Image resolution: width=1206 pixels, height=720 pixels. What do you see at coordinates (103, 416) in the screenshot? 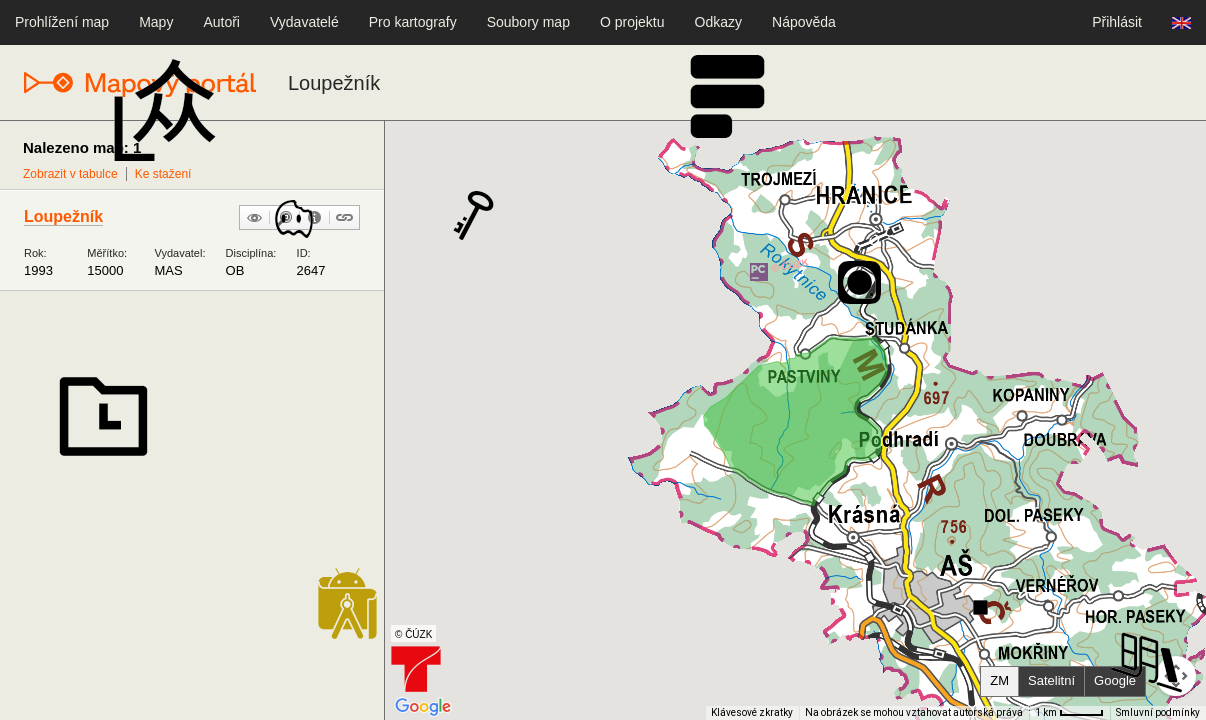
I see `view folder history or previous versions` at bounding box center [103, 416].